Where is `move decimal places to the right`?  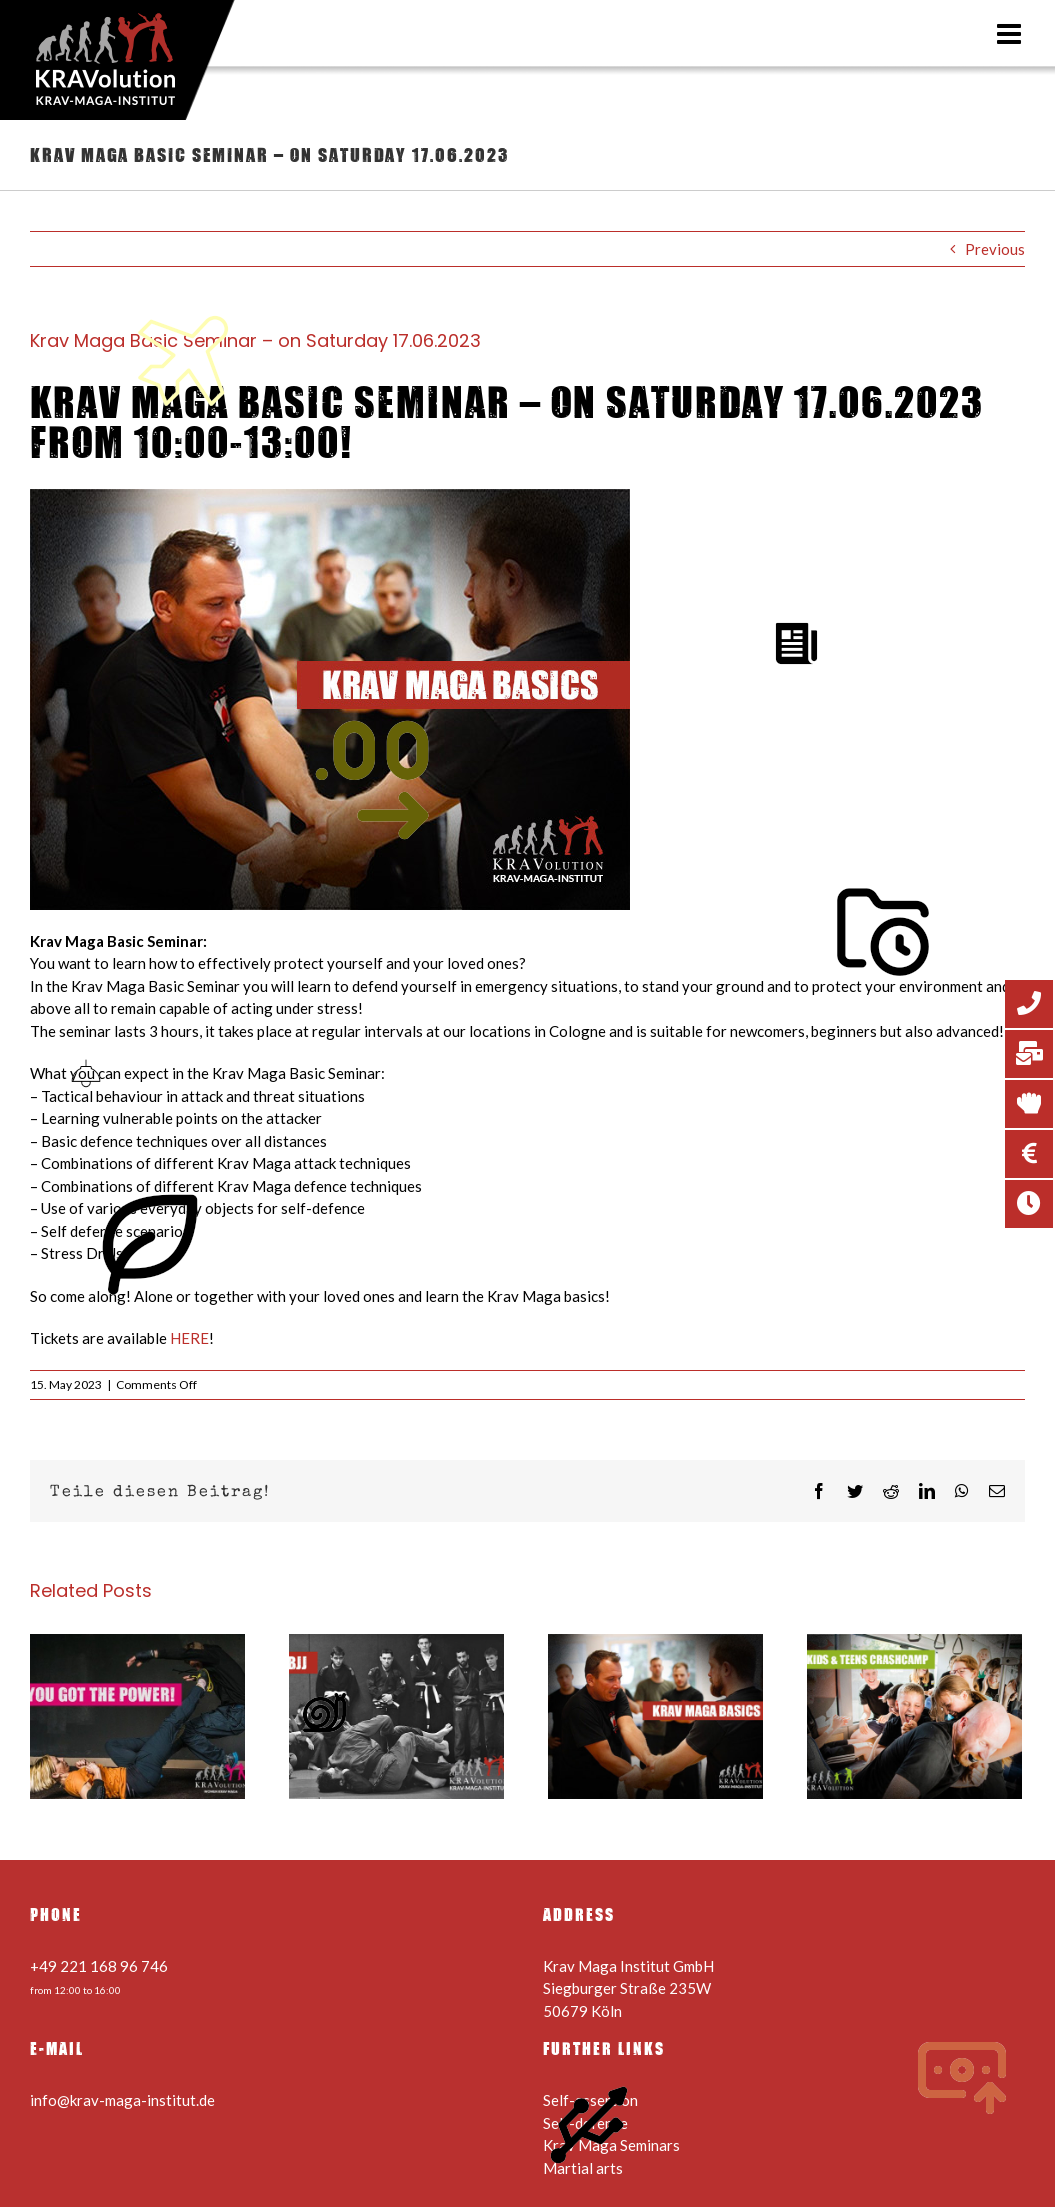
move decimal places to the right is located at coordinates (375, 780).